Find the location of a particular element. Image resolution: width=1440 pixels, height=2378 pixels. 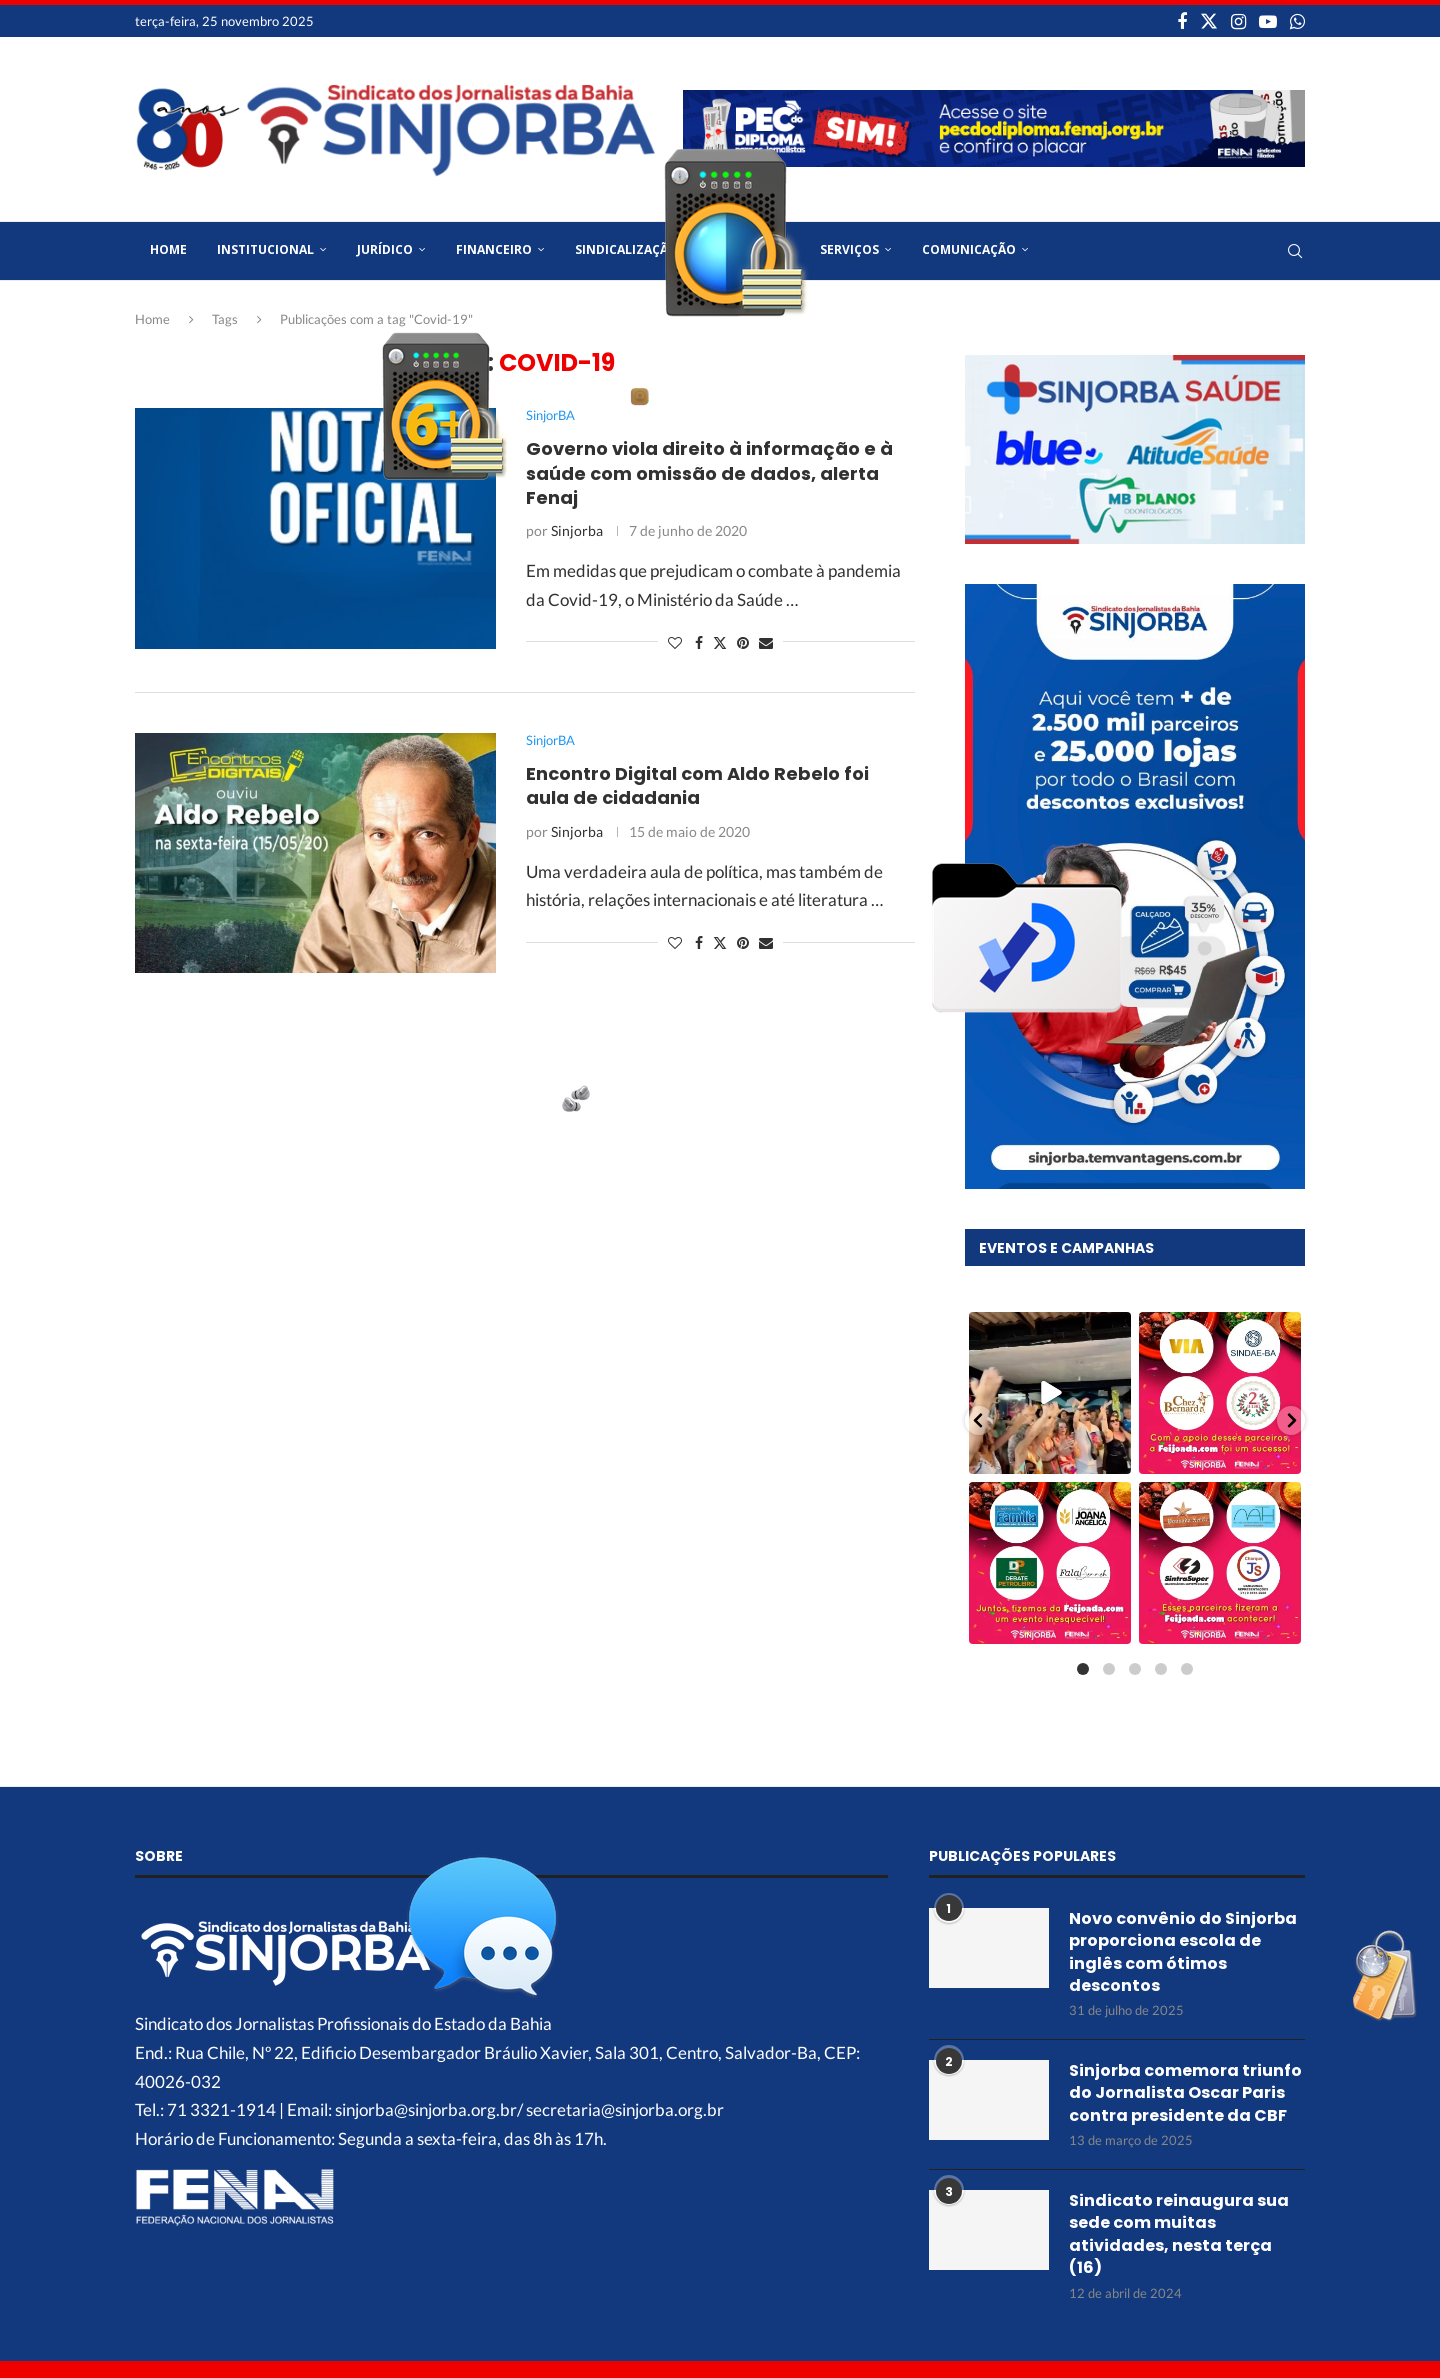

locked RAID 6+ storage array is located at coordinates (436, 406).